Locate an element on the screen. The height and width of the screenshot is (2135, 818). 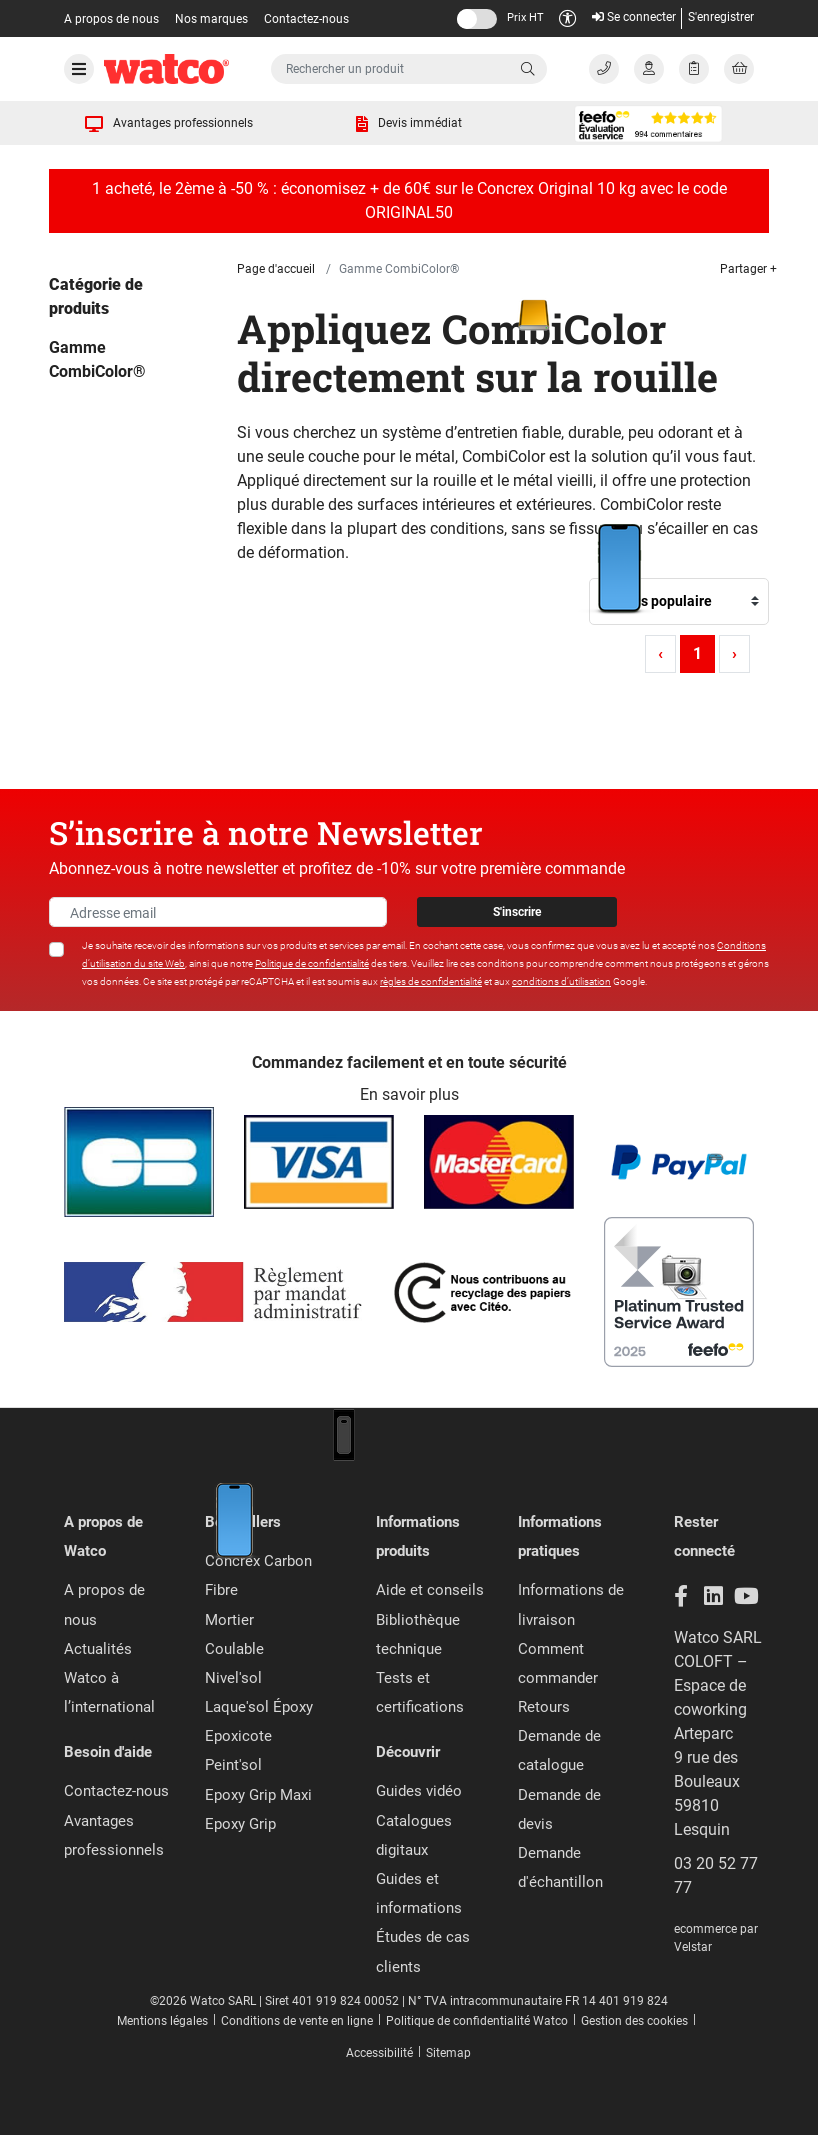
mac mini device in finder sidebar is located at coordinates (716, 1157).